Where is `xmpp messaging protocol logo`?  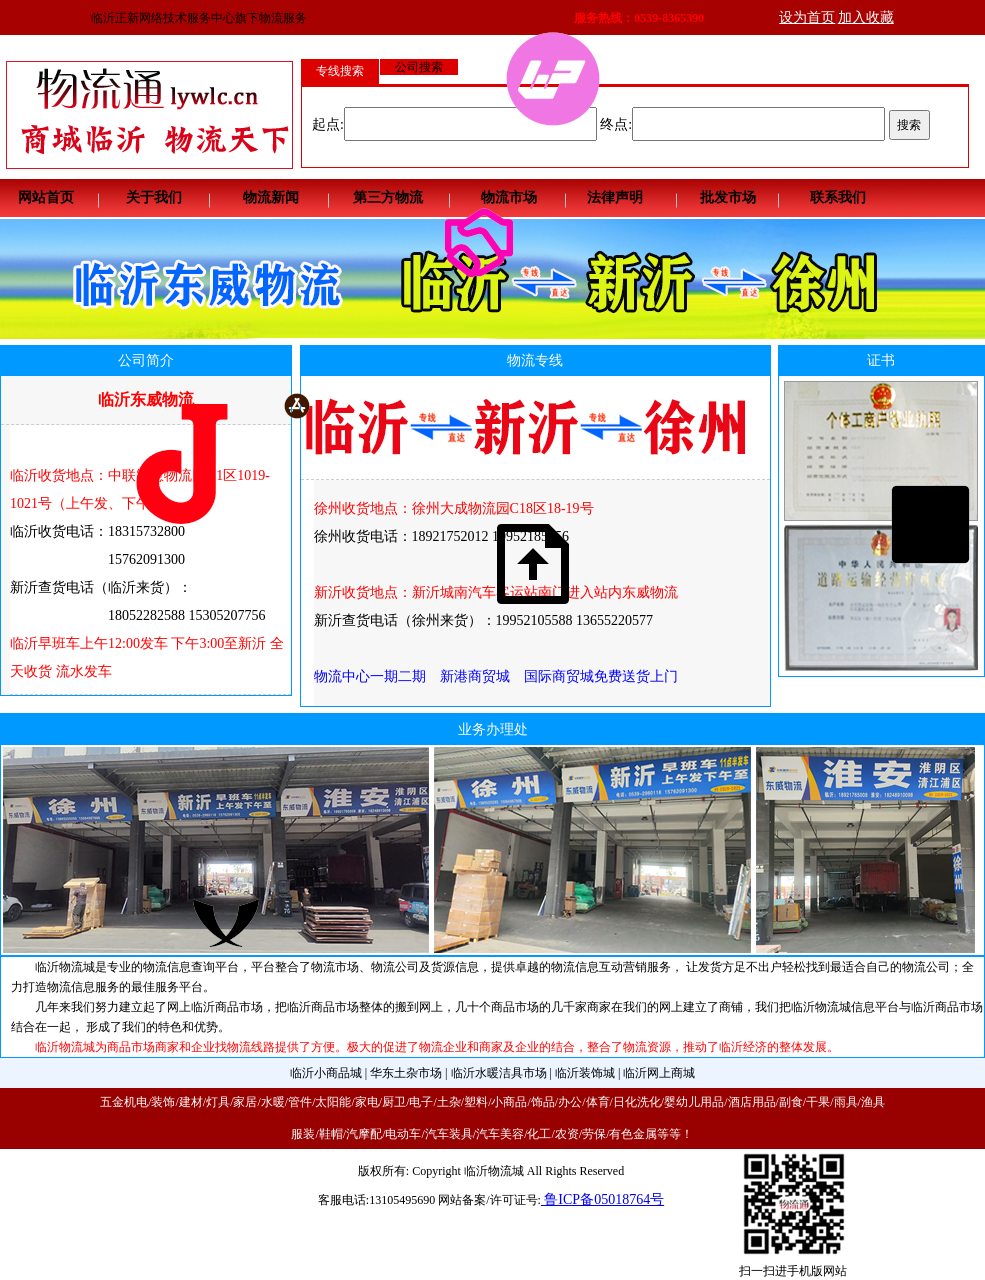 xmpp messaging protocol logo is located at coordinates (226, 923).